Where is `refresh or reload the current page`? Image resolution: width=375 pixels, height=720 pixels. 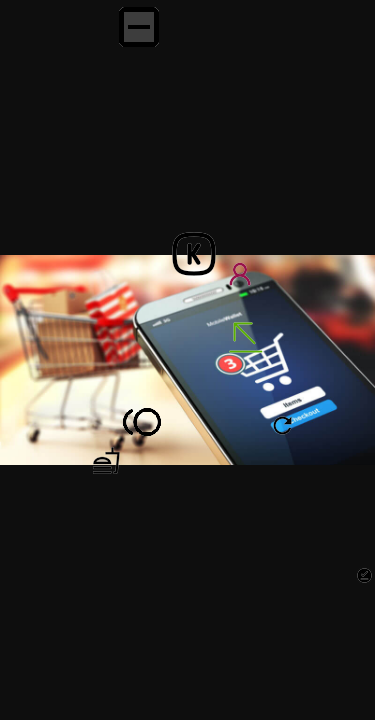 refresh or reload the current page is located at coordinates (282, 425).